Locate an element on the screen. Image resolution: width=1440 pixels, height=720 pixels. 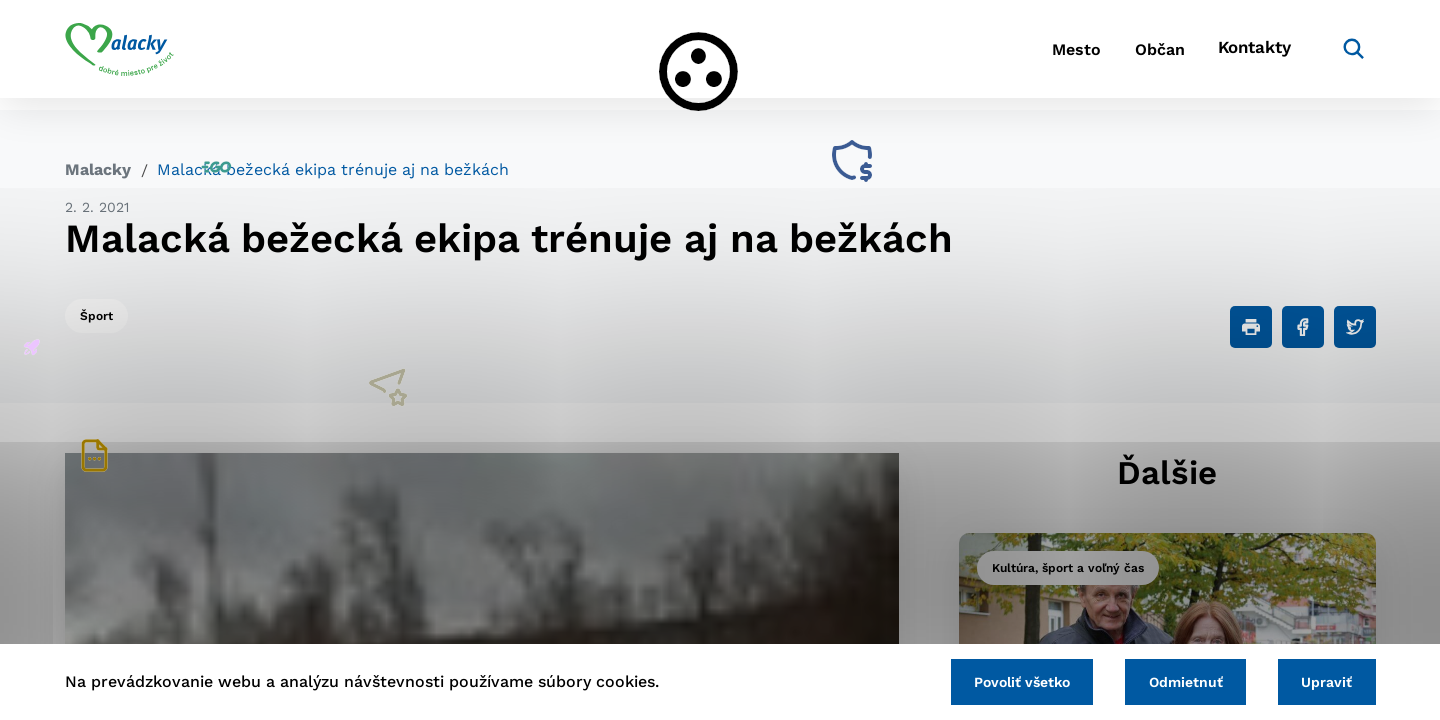
view group or team workspace is located at coordinates (698, 71).